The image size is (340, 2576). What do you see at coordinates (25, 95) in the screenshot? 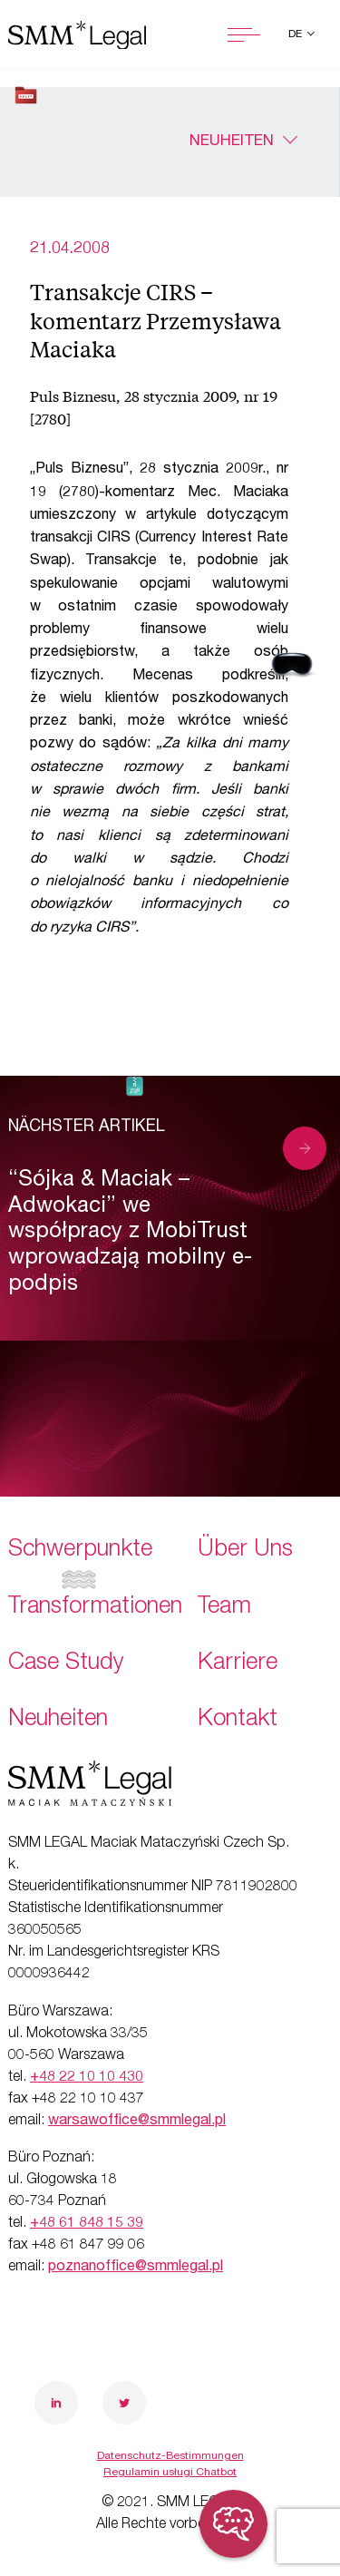
I see `folder containing Valve games or Steam content` at bounding box center [25, 95].